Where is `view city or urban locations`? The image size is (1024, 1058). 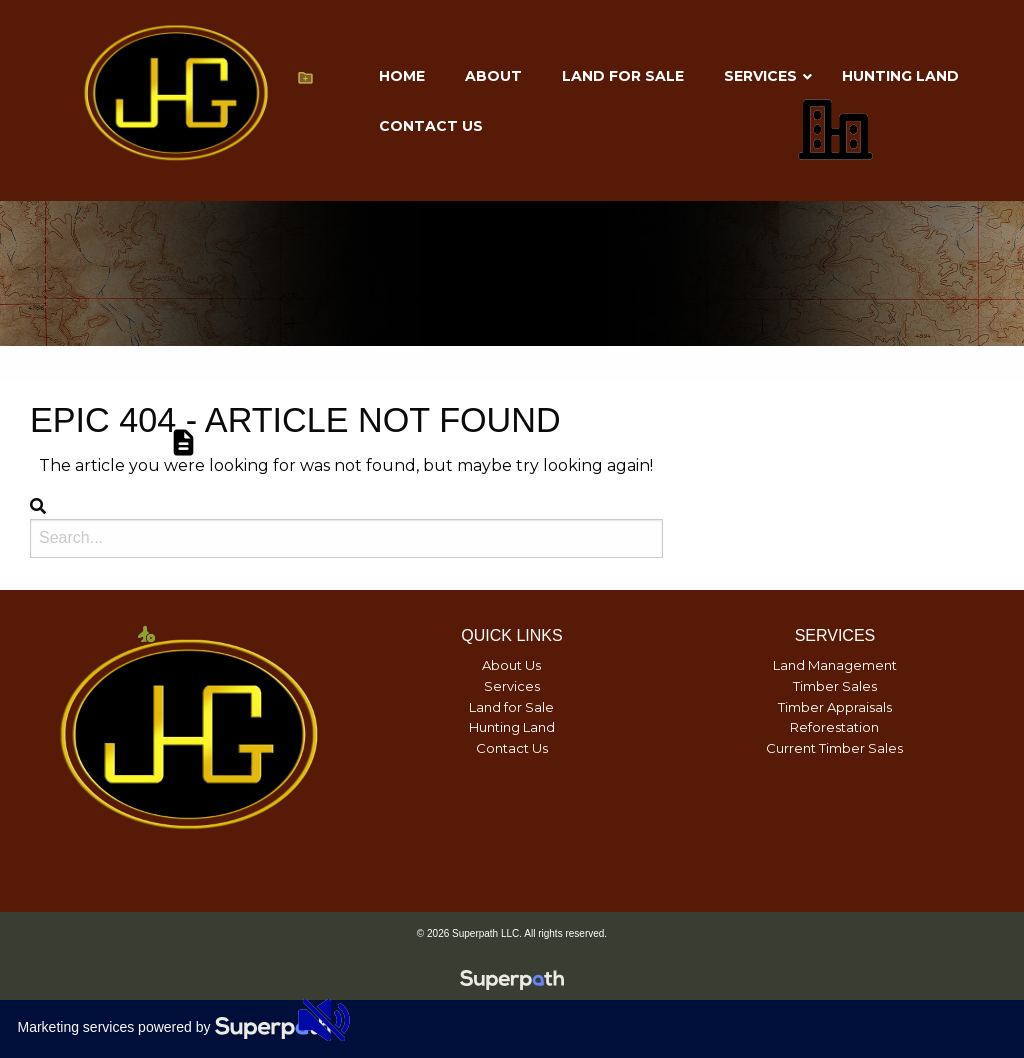
view city or urban locations is located at coordinates (835, 129).